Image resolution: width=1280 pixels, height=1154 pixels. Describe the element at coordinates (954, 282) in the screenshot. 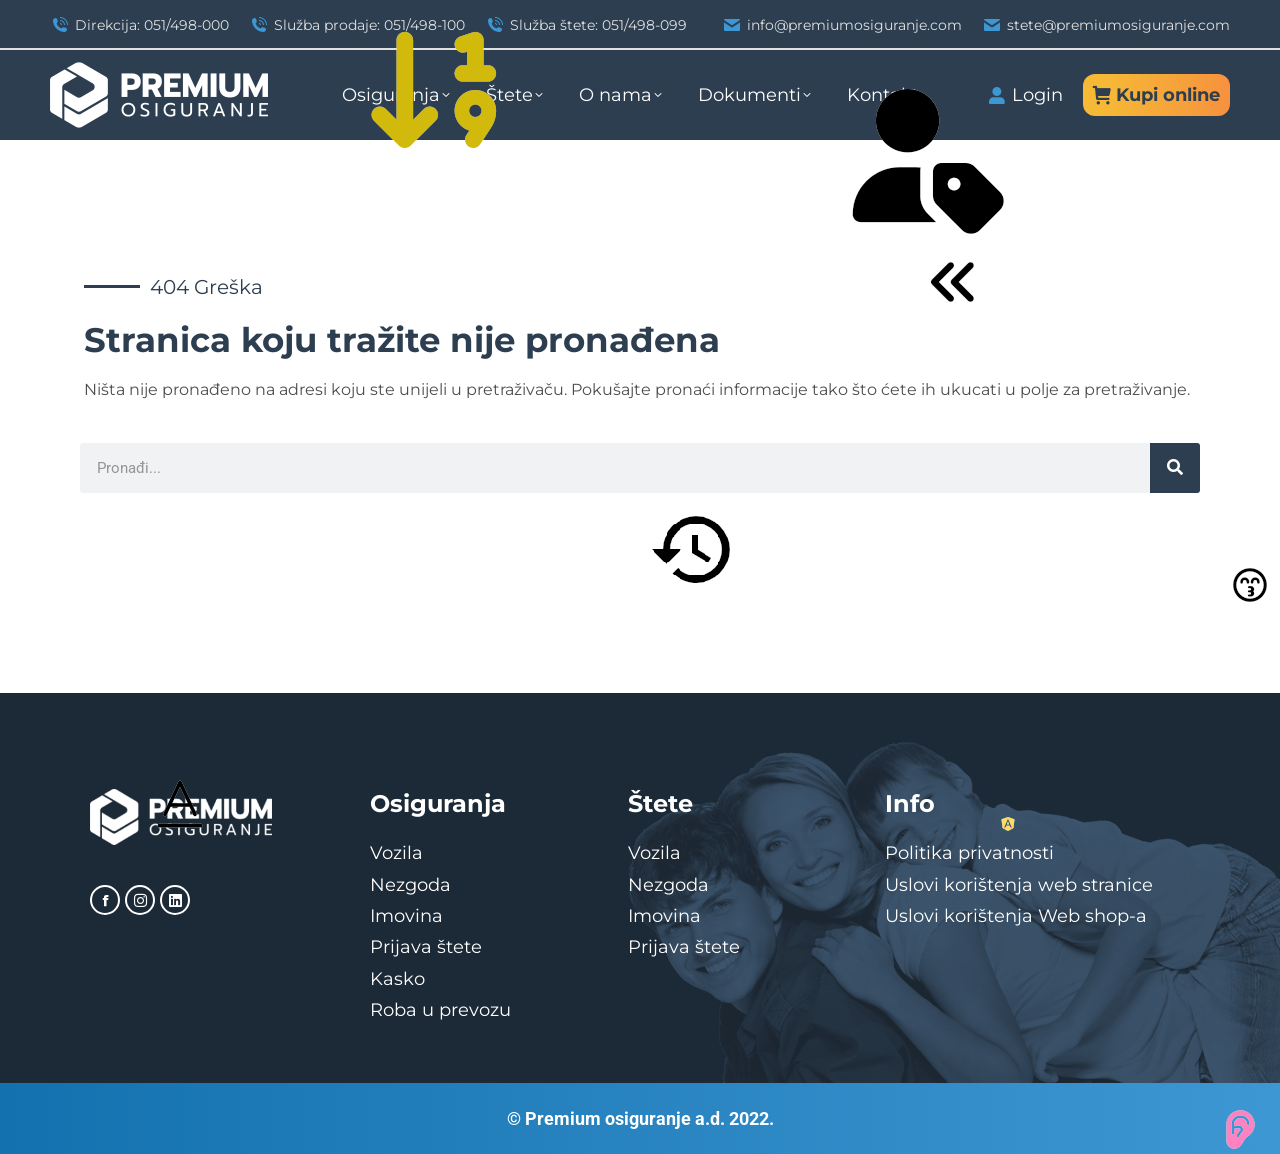

I see `go back to the beginning` at that location.